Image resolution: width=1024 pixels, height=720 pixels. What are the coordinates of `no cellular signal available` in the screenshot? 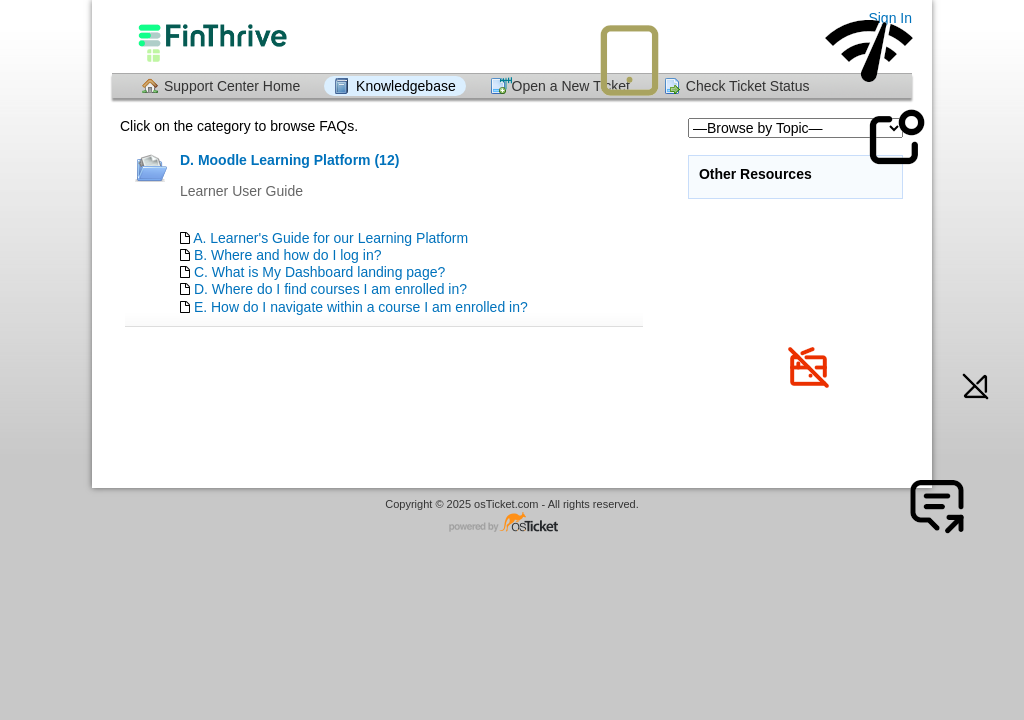 It's located at (975, 386).